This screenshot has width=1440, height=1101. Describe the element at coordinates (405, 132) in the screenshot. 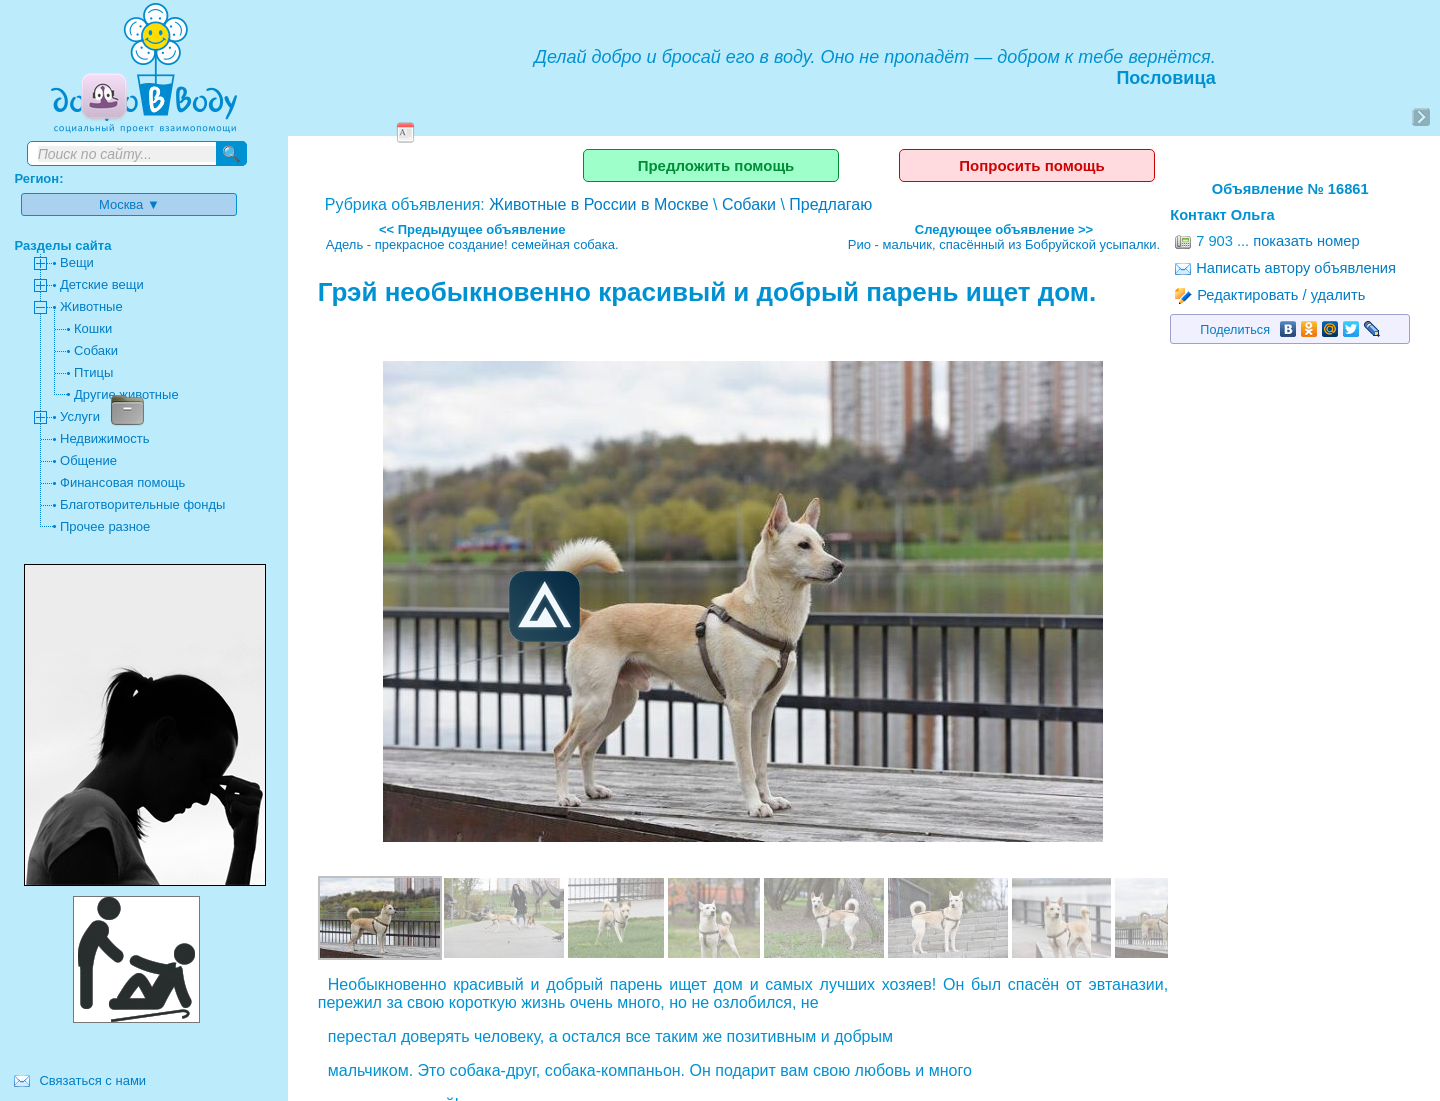

I see `open ebook reader application` at that location.